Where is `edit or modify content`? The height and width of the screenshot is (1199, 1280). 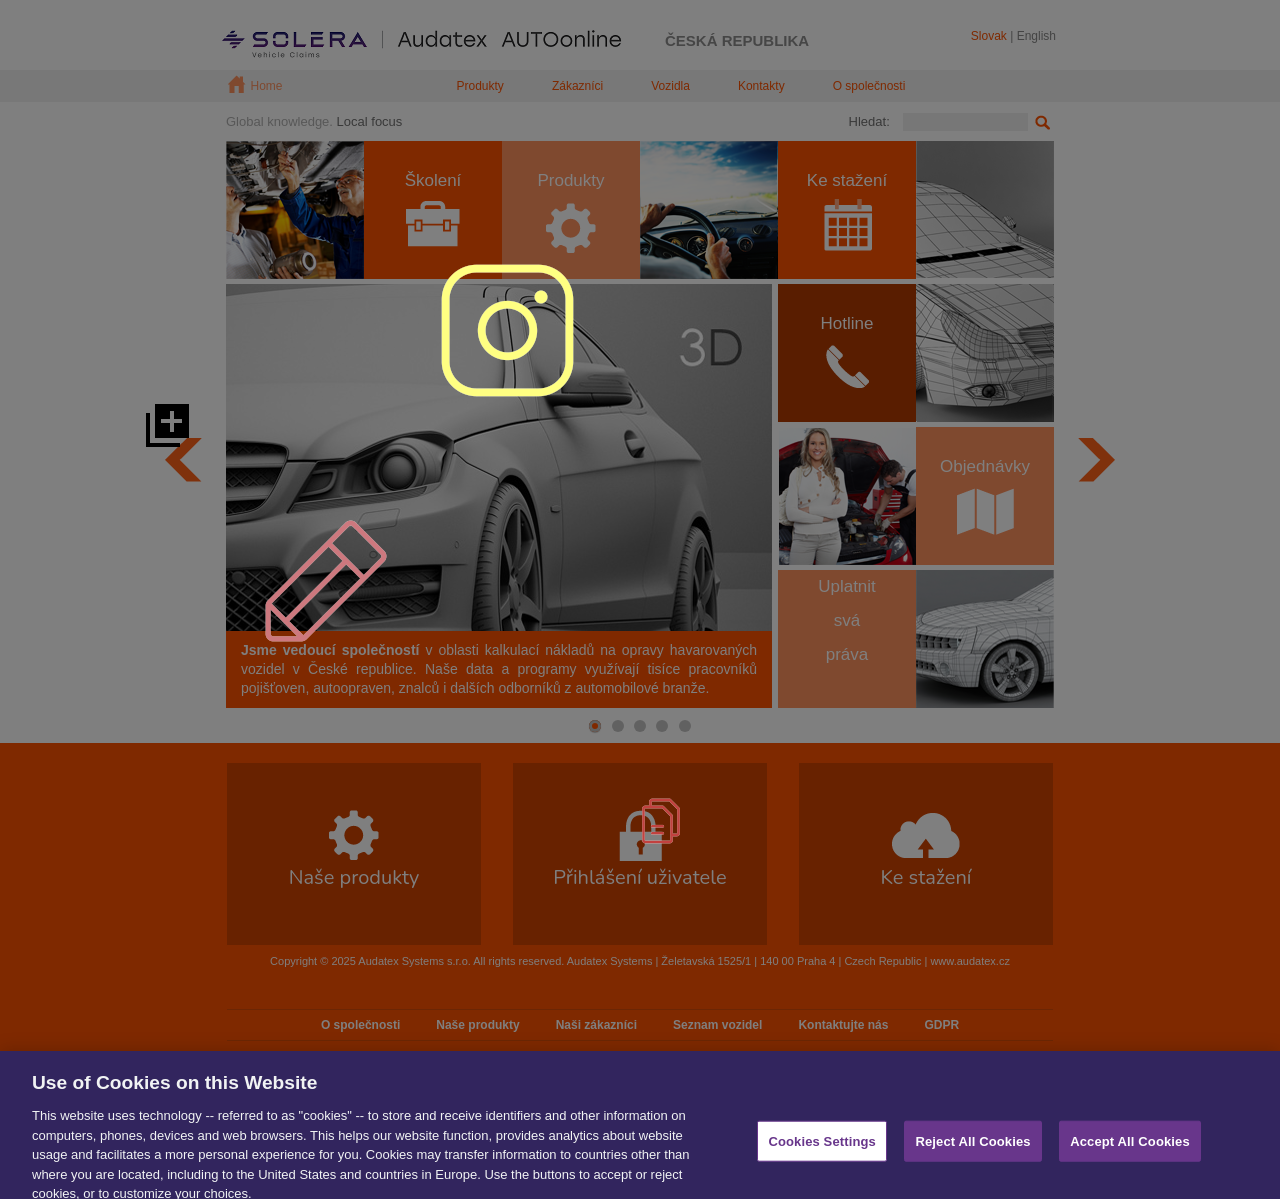
edit or modify content is located at coordinates (323, 583).